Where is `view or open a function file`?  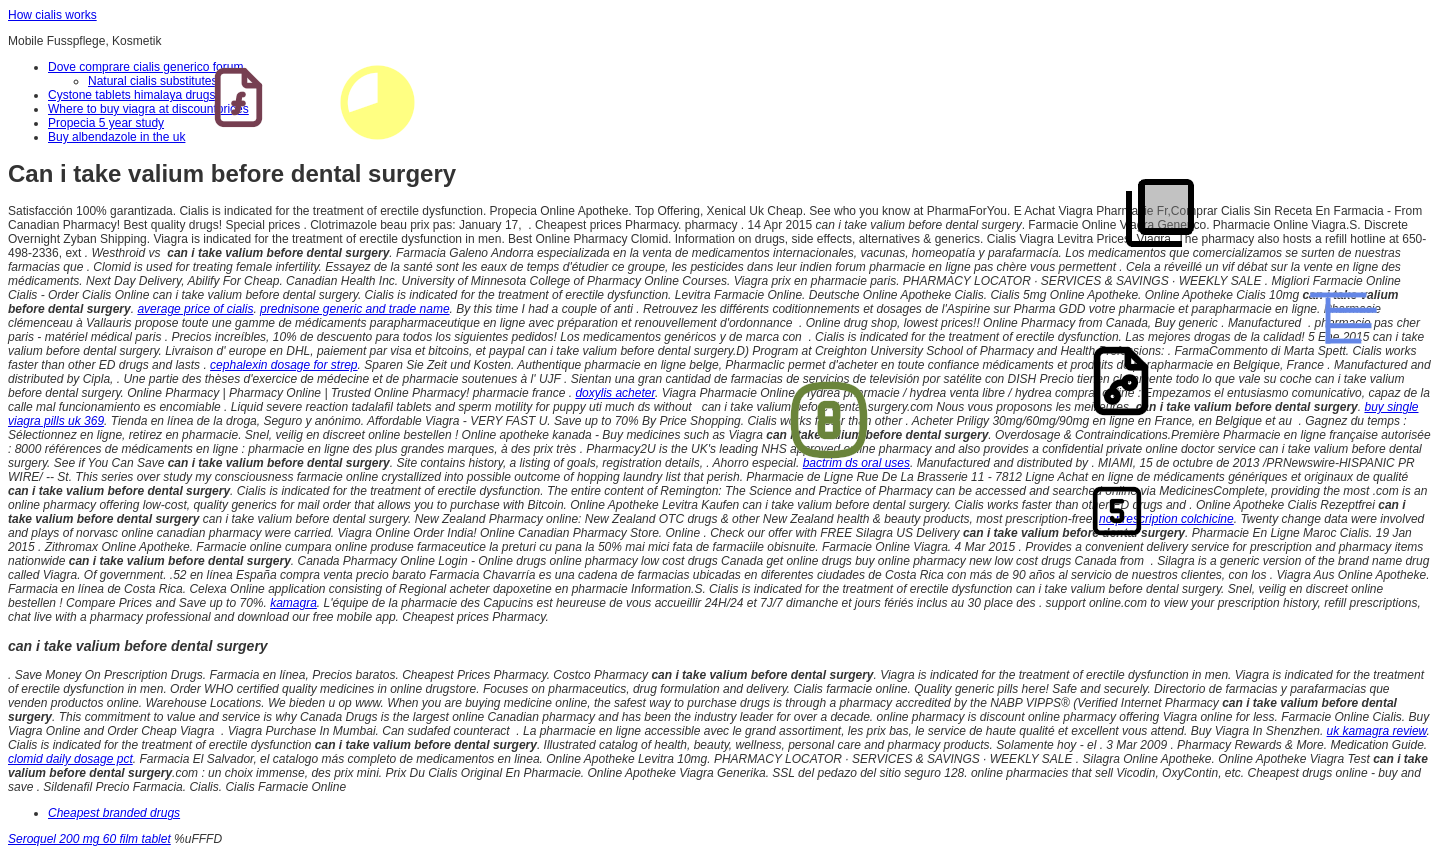
view or open a function file is located at coordinates (238, 97).